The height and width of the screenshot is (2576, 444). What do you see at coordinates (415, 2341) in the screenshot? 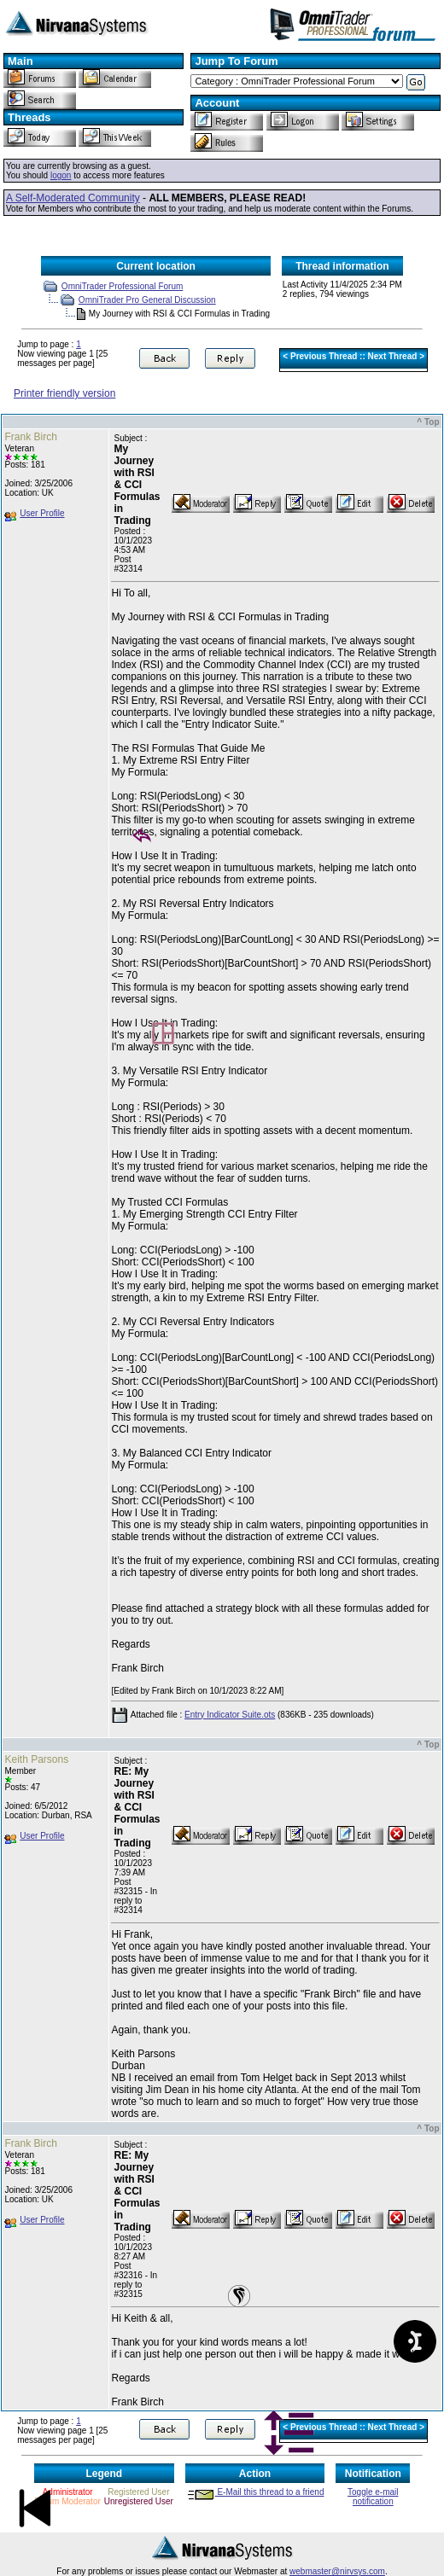
I see `mantine UI framework logo` at bounding box center [415, 2341].